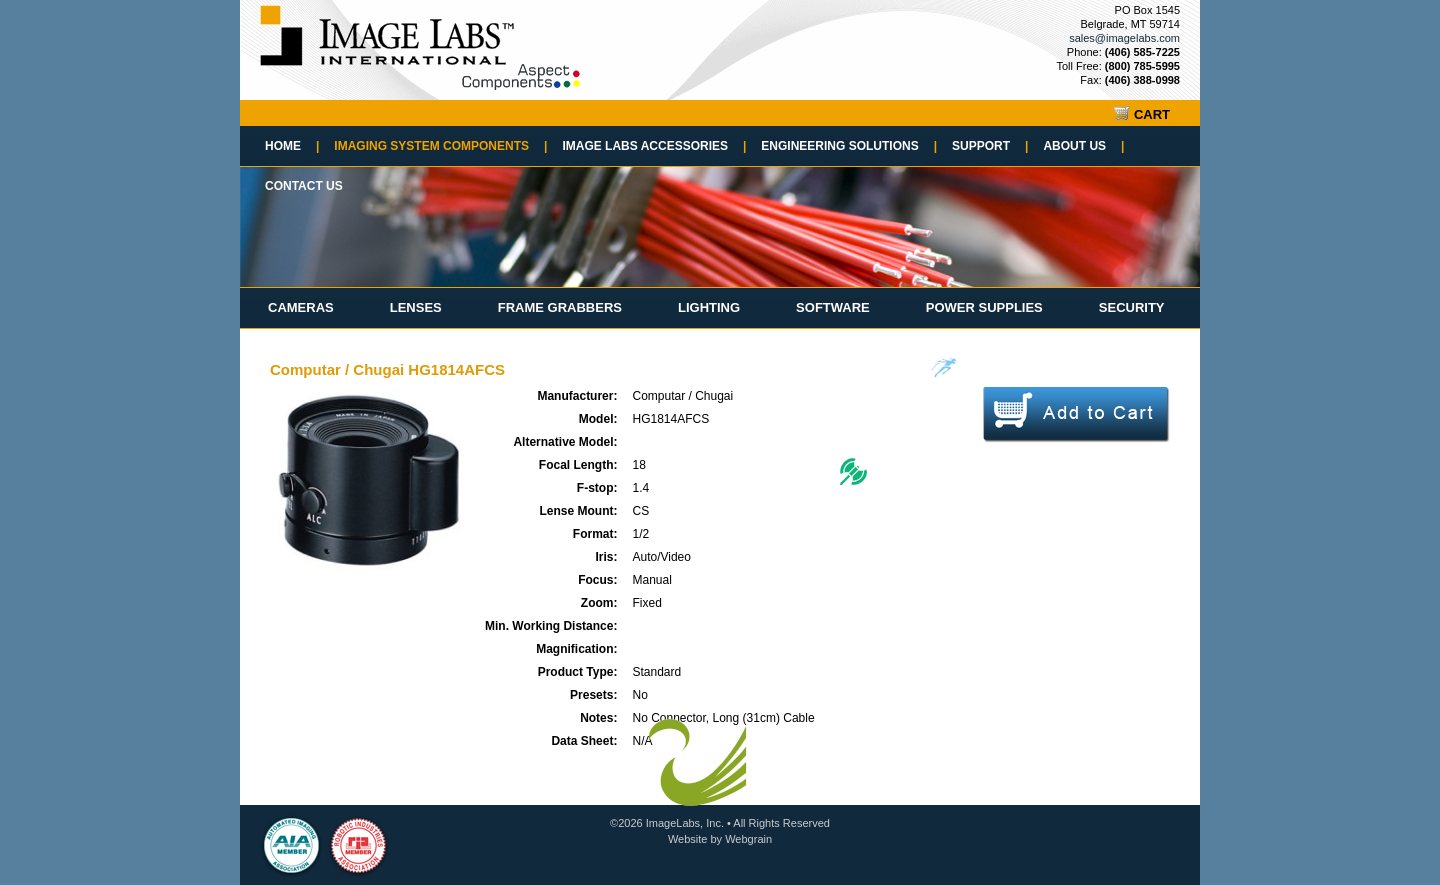  I want to click on equip or select a battle axe weapon, so click(853, 471).